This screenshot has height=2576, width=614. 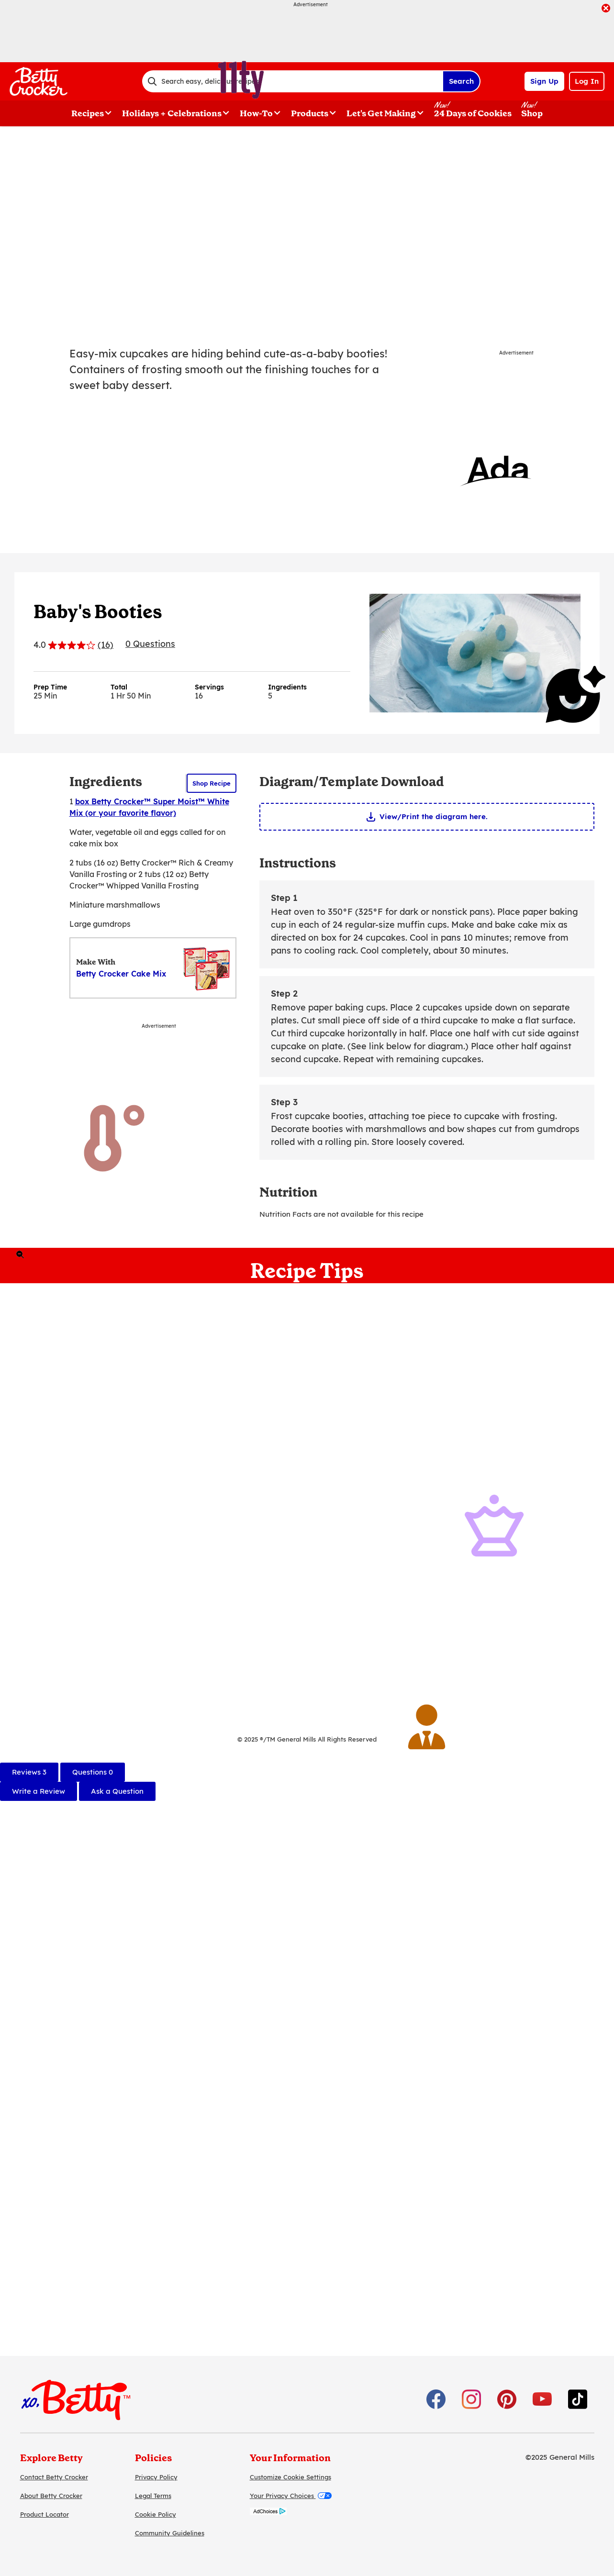 What do you see at coordinates (495, 471) in the screenshot?
I see `ada company logo` at bounding box center [495, 471].